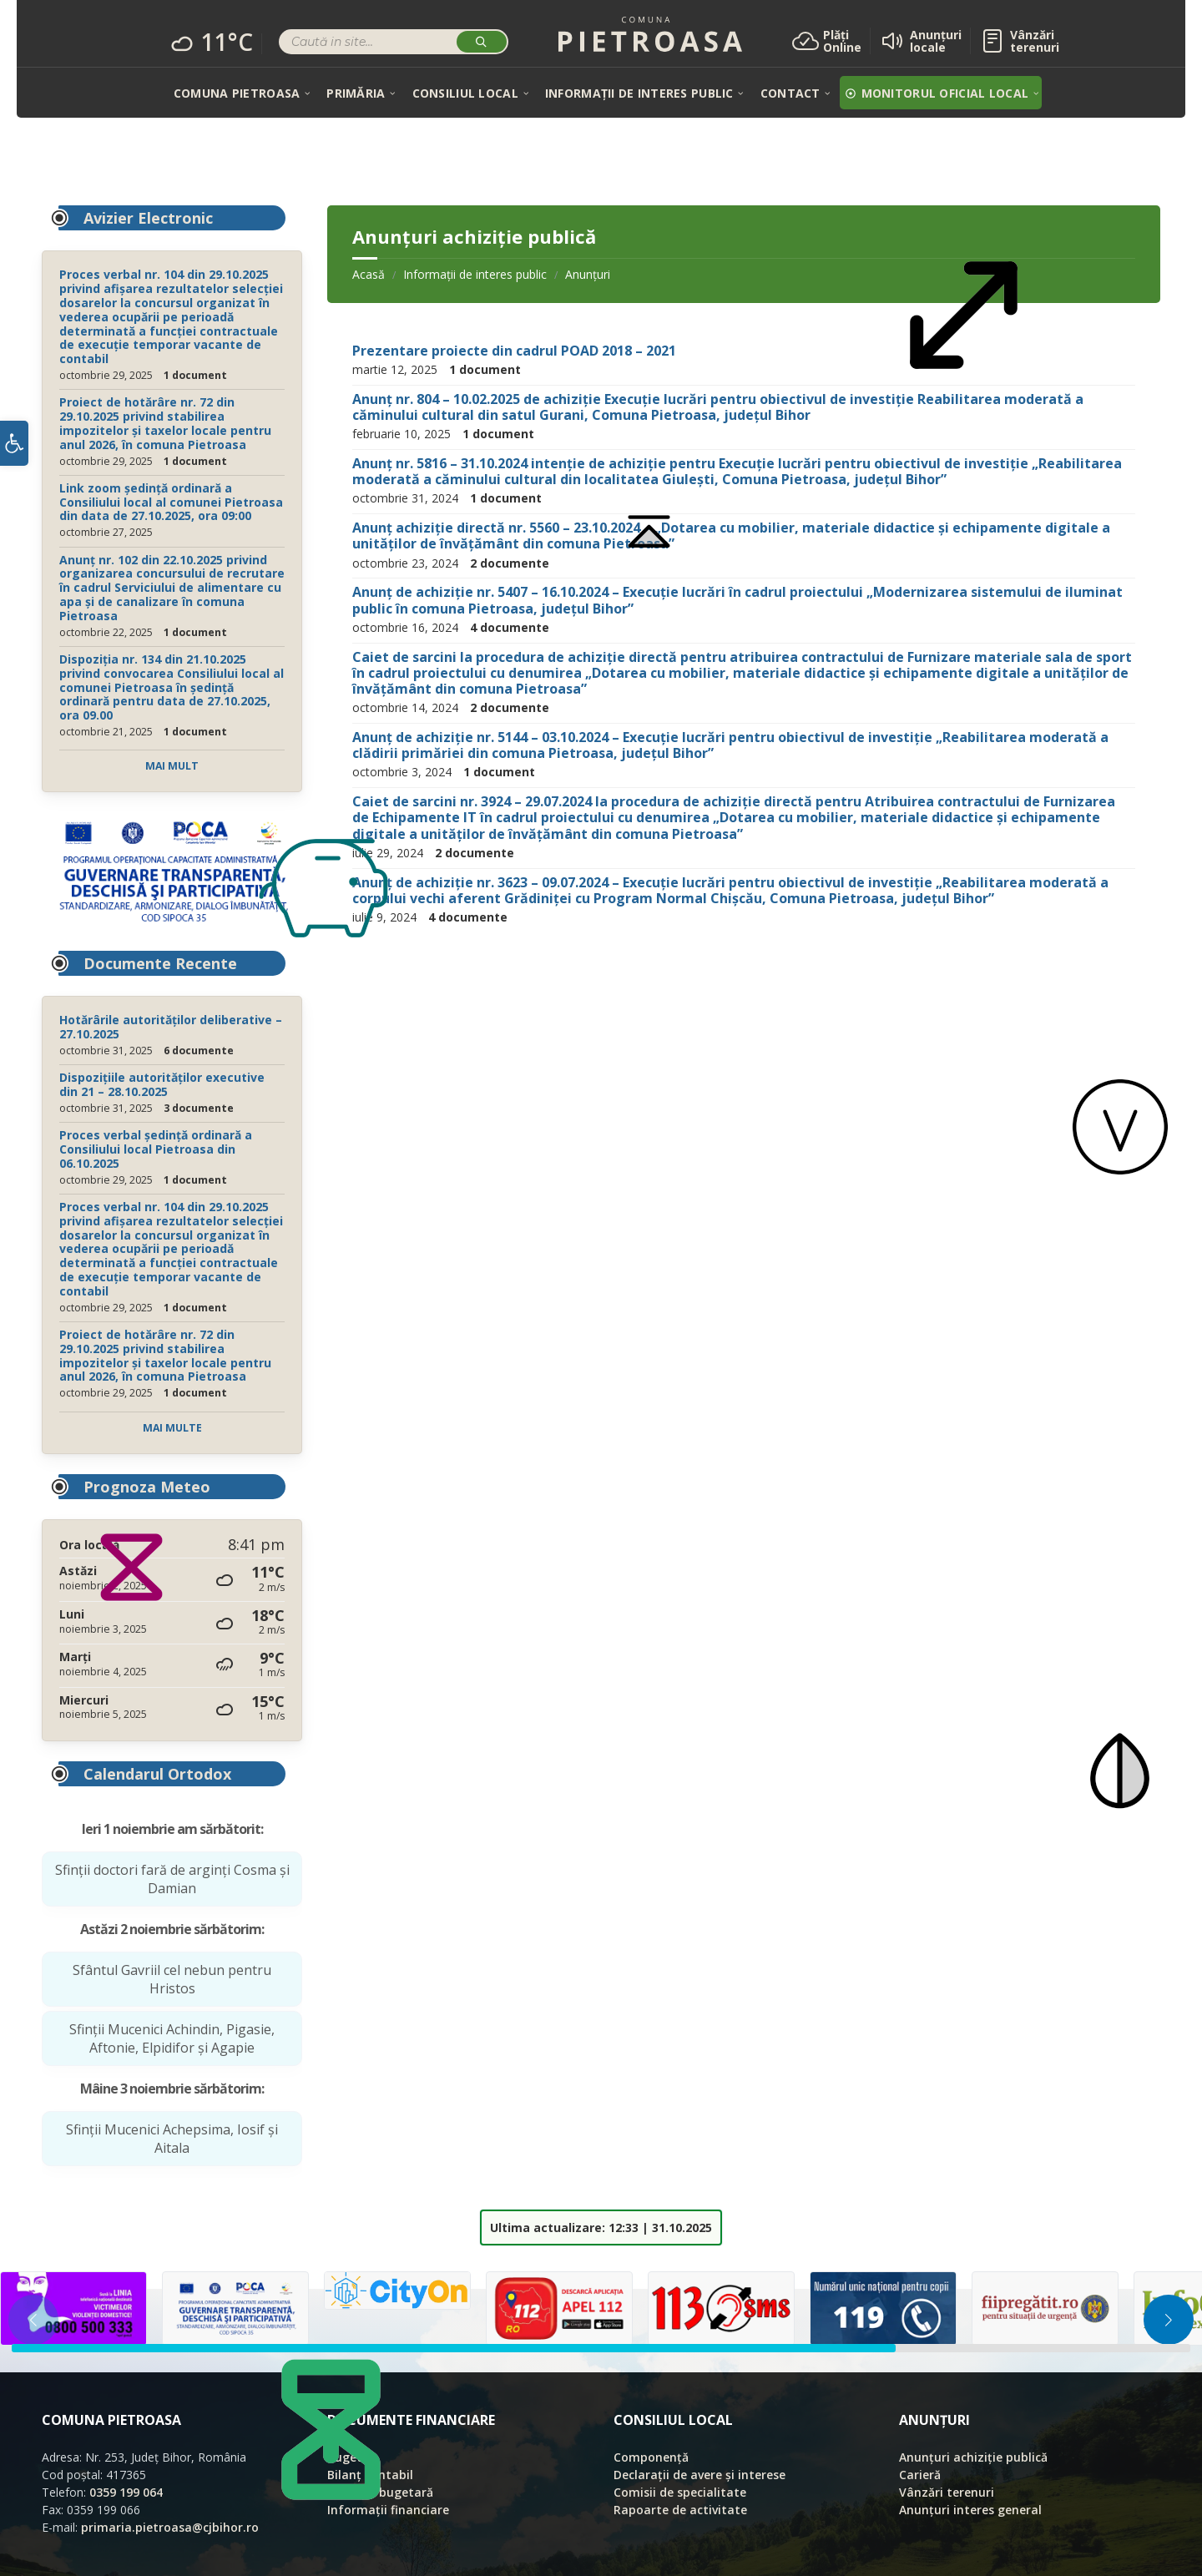 This screenshot has height=2576, width=1202. I want to click on adjust opacity or transparency level, so click(1119, 1773).